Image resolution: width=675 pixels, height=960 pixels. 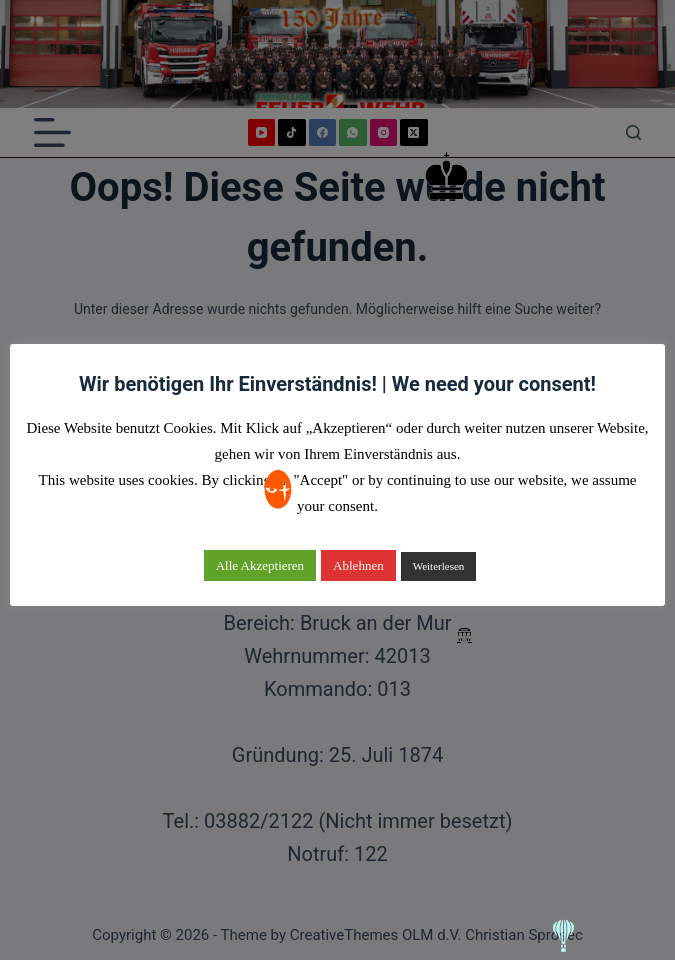 What do you see at coordinates (464, 635) in the screenshot?
I see `visit the saloon or tavern in-game` at bounding box center [464, 635].